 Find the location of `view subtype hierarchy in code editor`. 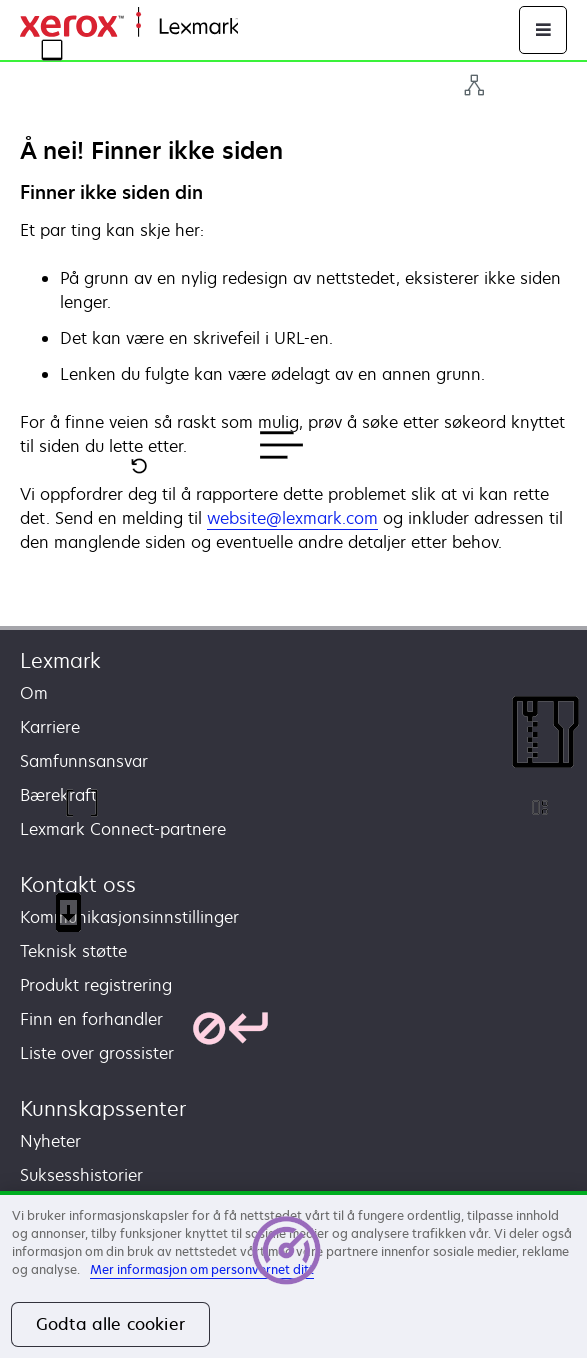

view subtype hierarchy in code editor is located at coordinates (475, 85).